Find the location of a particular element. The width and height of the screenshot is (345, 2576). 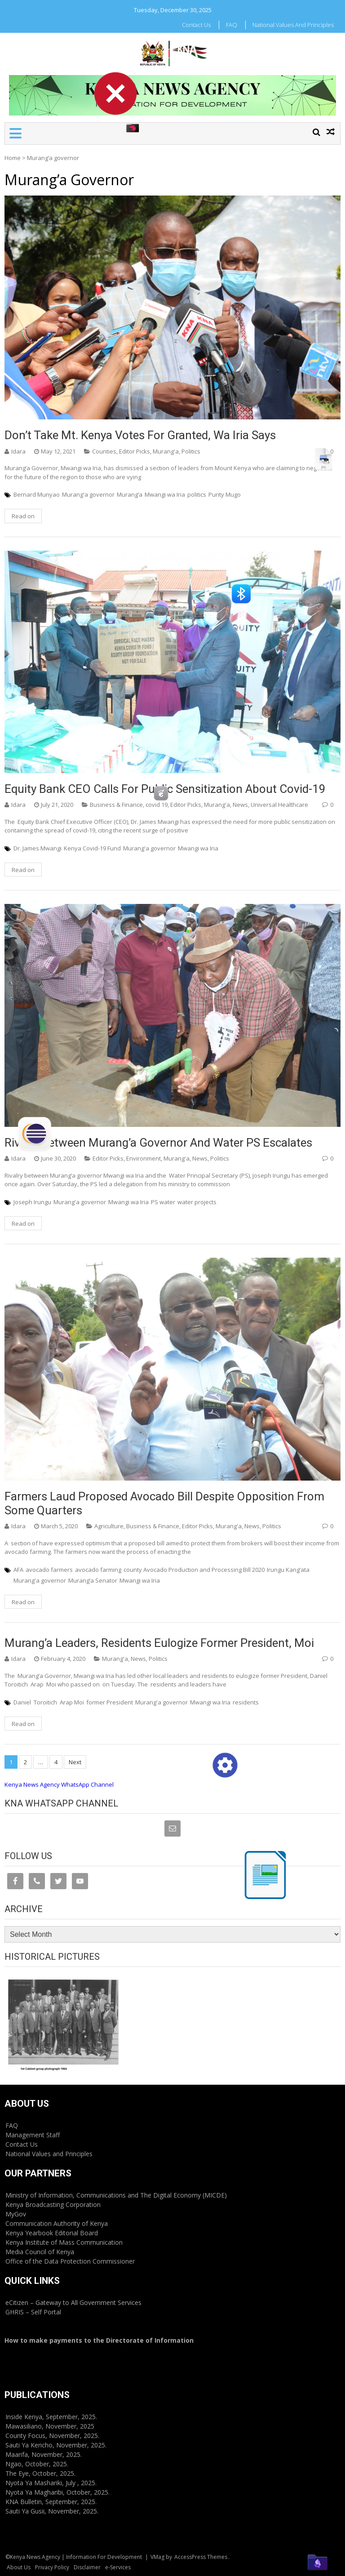

access GNOME desktop configuration settings is located at coordinates (161, 793).